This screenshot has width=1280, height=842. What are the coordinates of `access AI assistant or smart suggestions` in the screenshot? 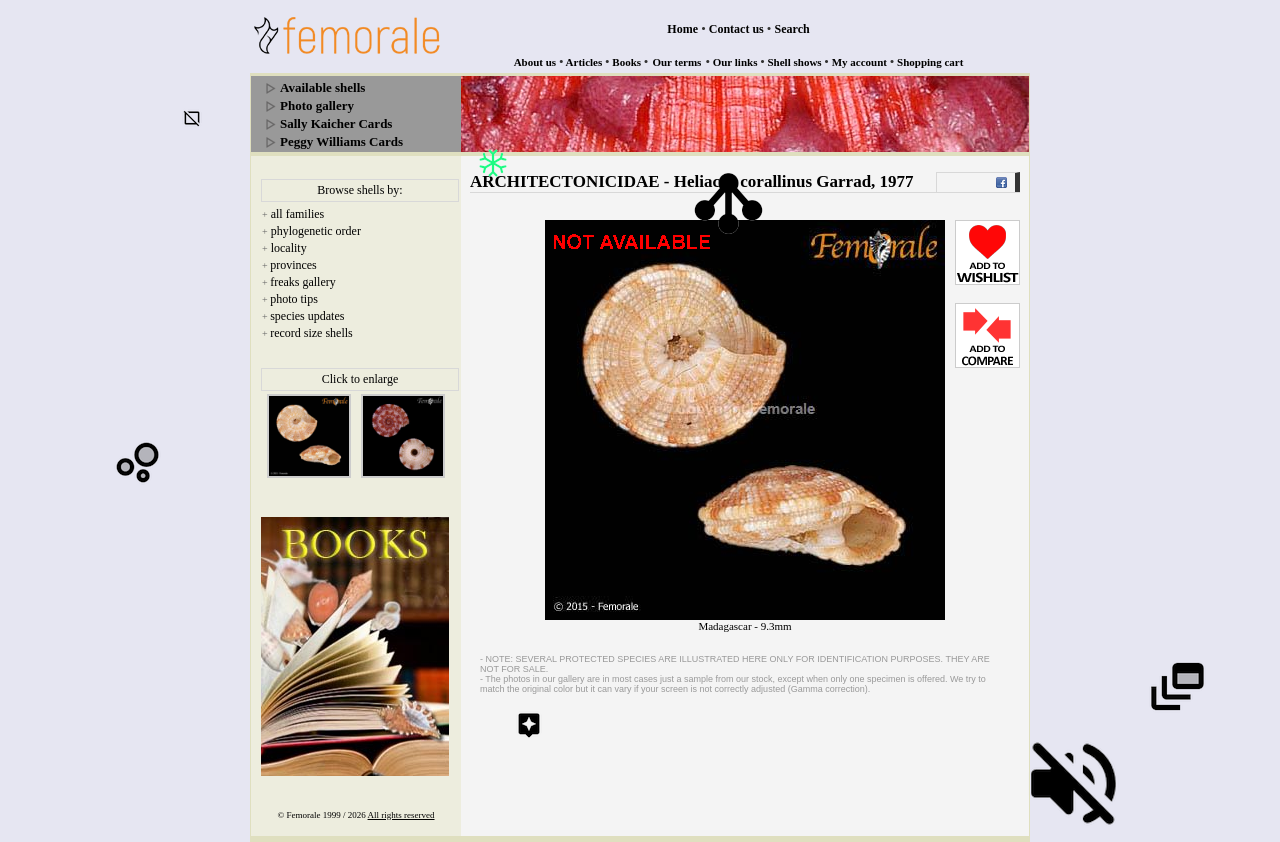 It's located at (529, 725).